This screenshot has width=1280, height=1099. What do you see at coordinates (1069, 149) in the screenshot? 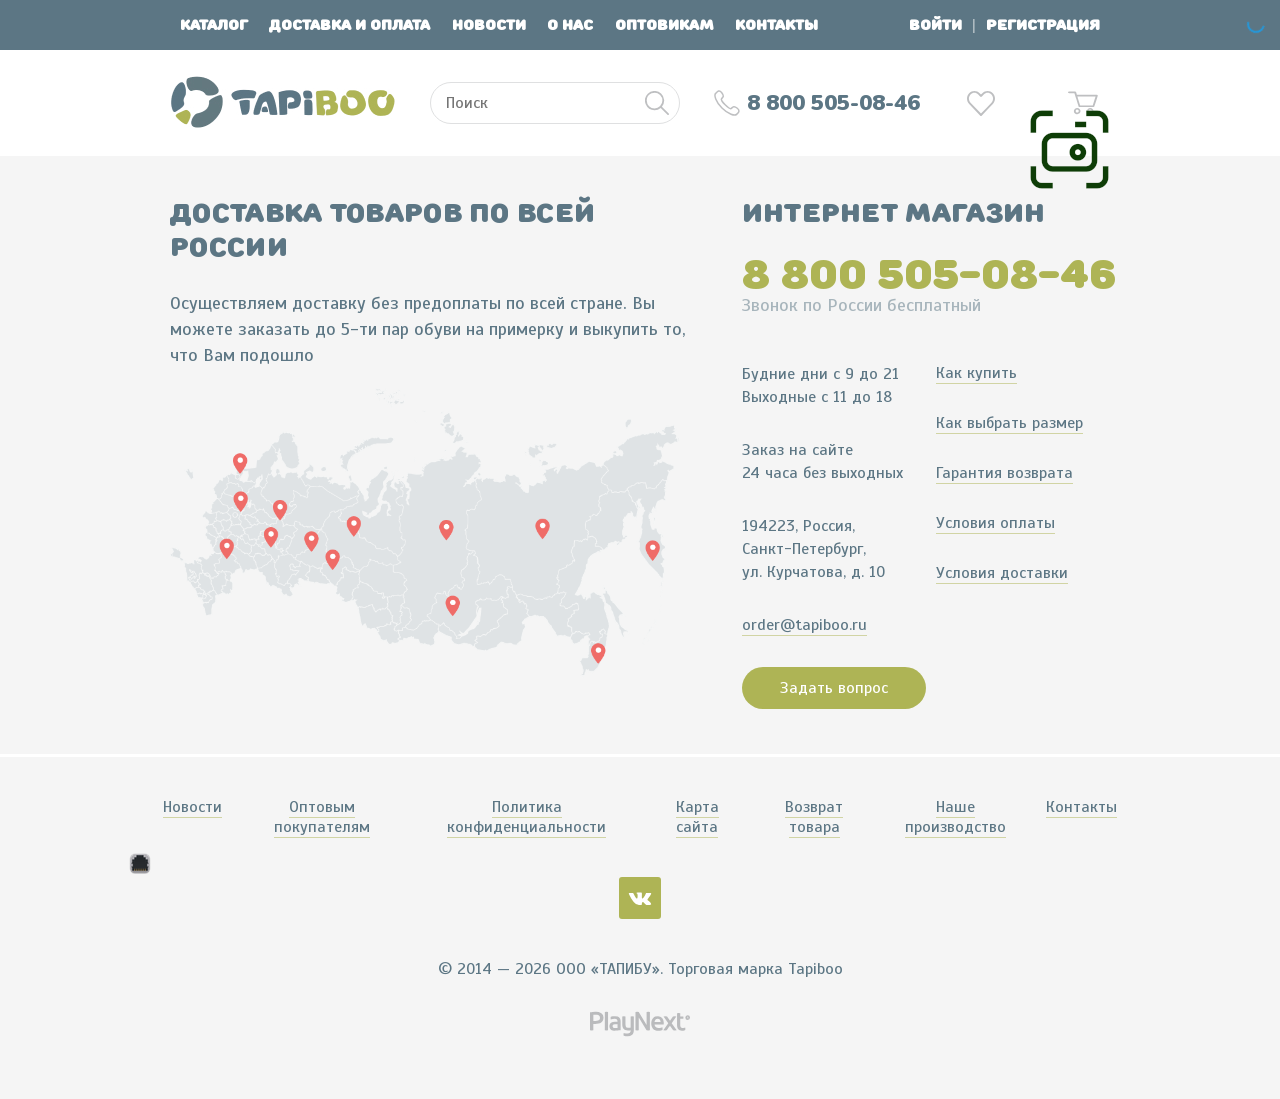
I see `take a screenshot` at bounding box center [1069, 149].